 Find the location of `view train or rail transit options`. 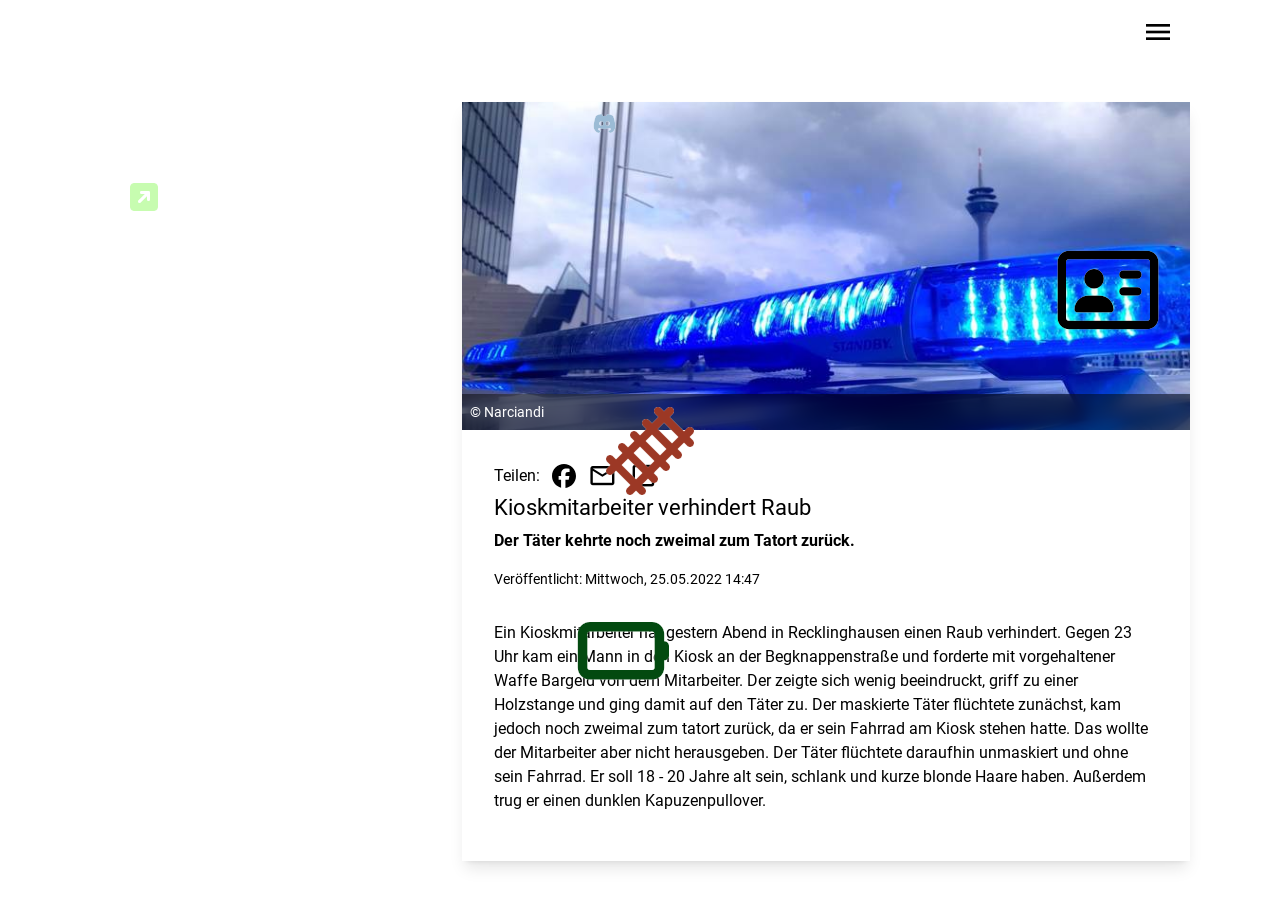

view train or rail transit options is located at coordinates (650, 451).